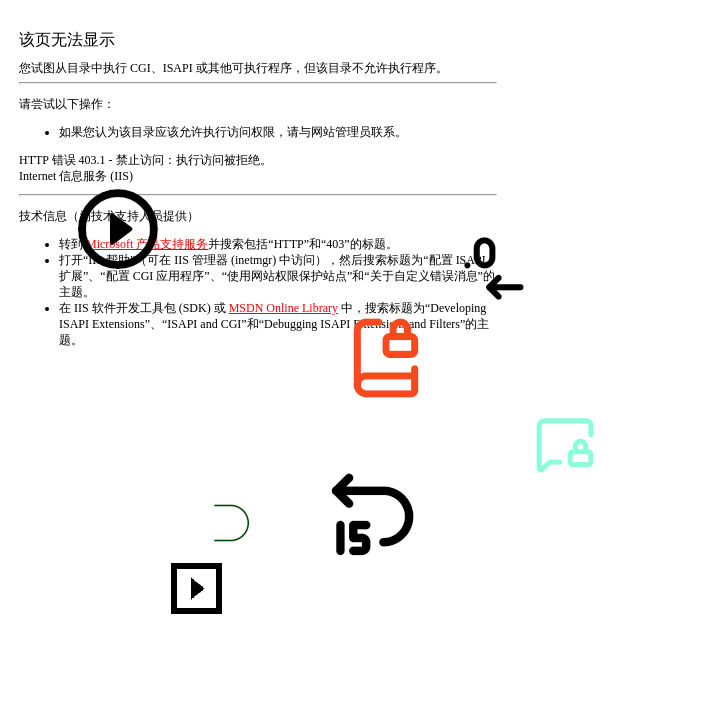 Image resolution: width=720 pixels, height=720 pixels. I want to click on play video or audio content, so click(118, 229).